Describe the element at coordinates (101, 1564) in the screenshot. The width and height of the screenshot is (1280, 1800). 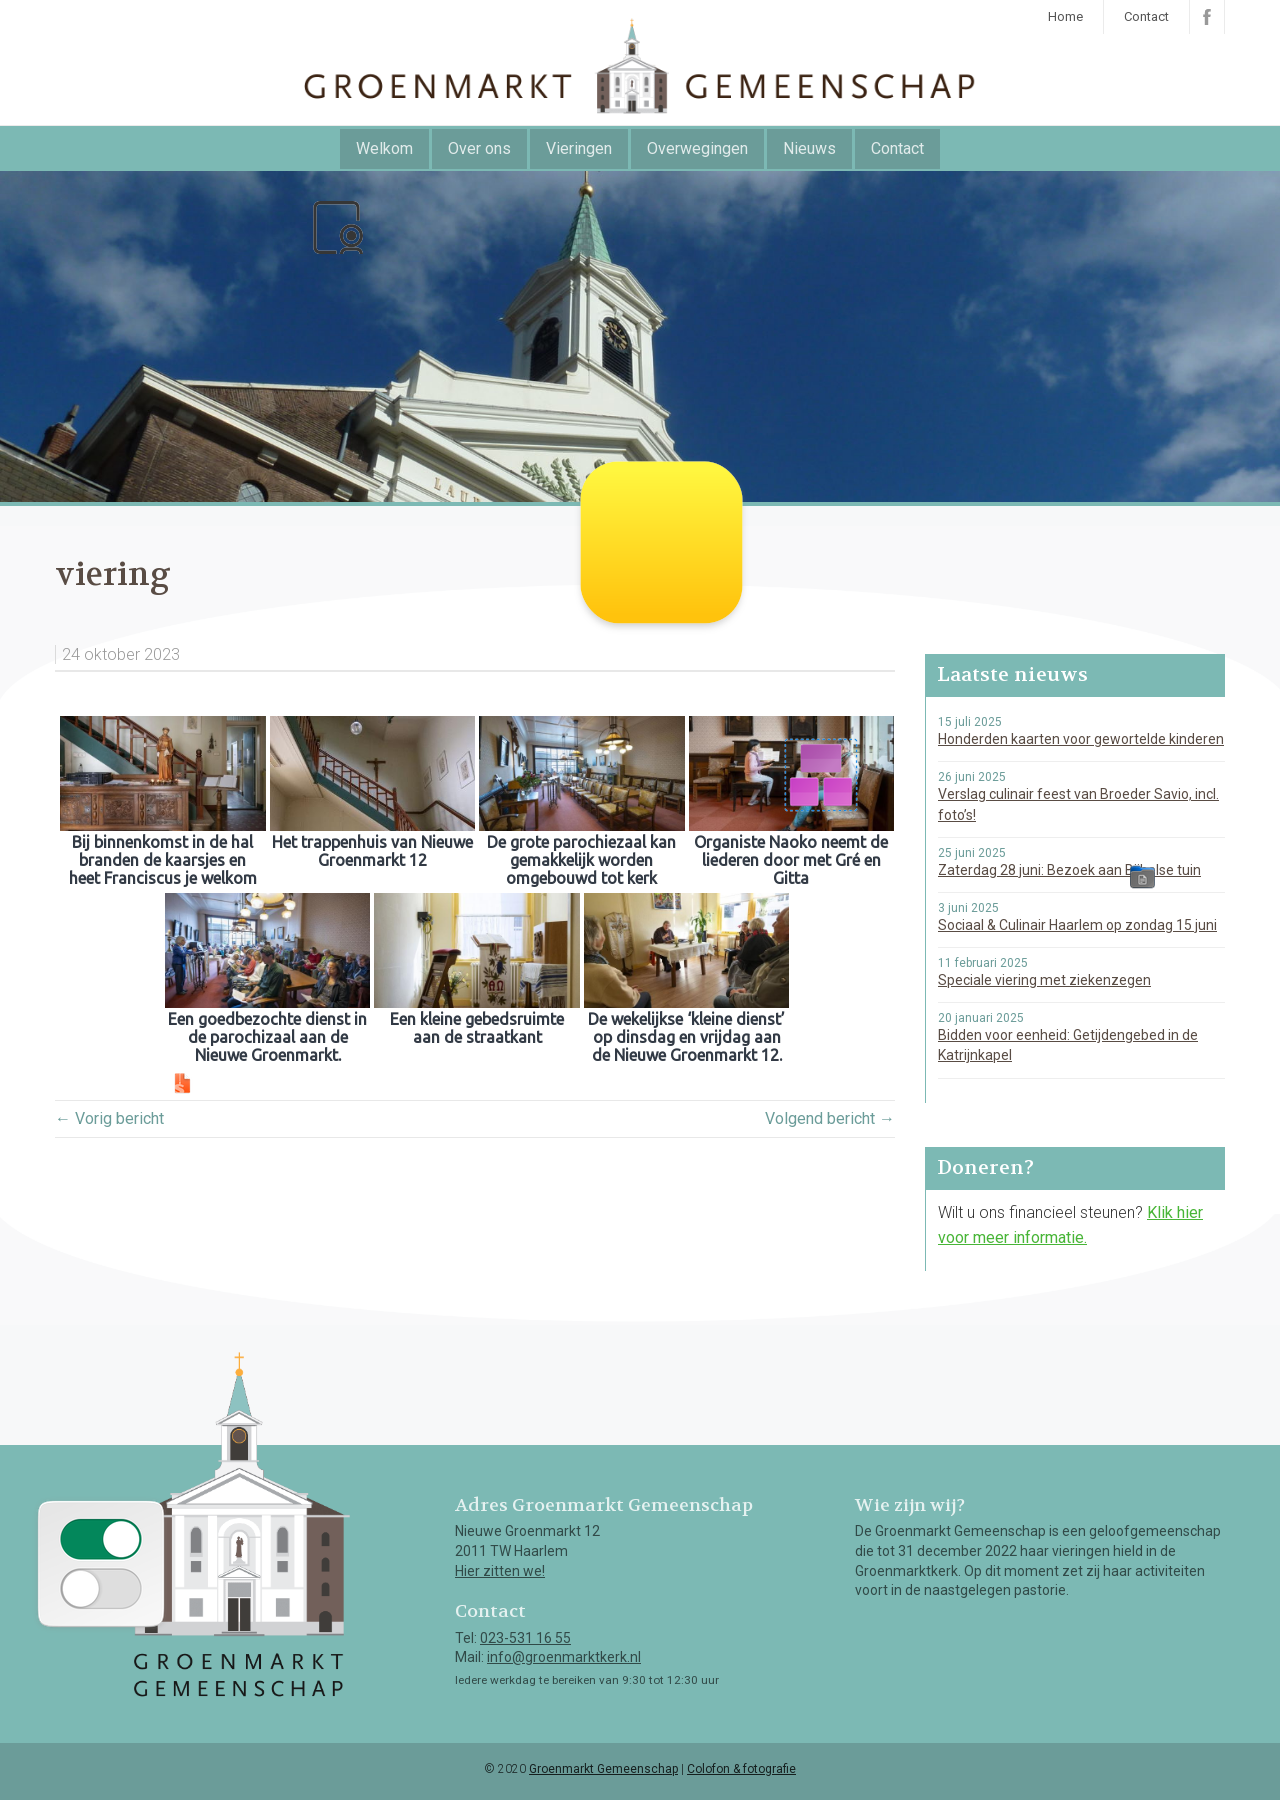
I see `open system tweaks or customization settings` at that location.